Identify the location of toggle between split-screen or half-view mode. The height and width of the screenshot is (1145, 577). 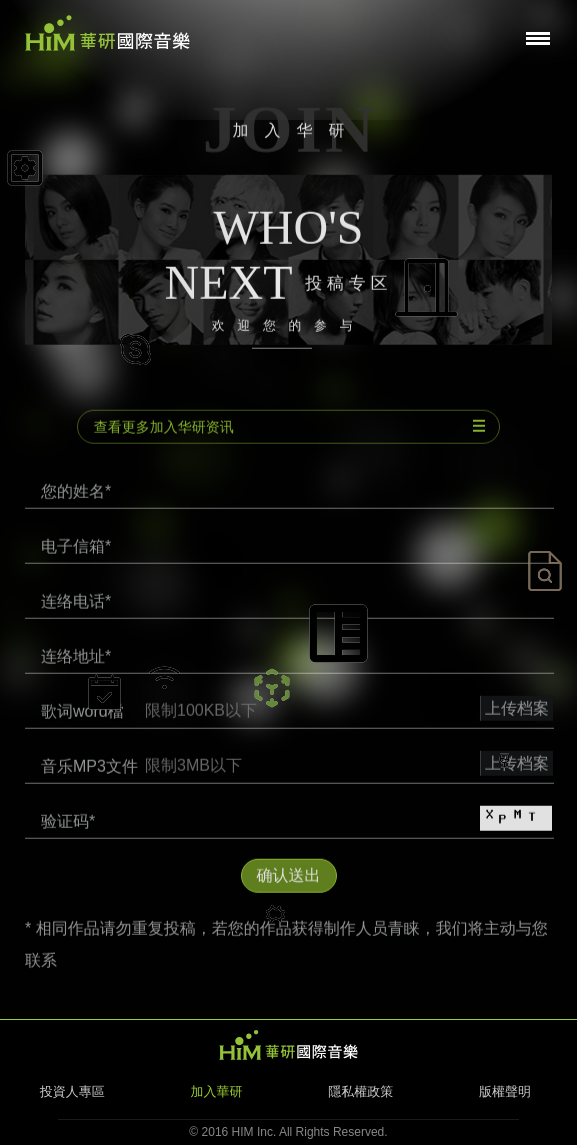
(338, 633).